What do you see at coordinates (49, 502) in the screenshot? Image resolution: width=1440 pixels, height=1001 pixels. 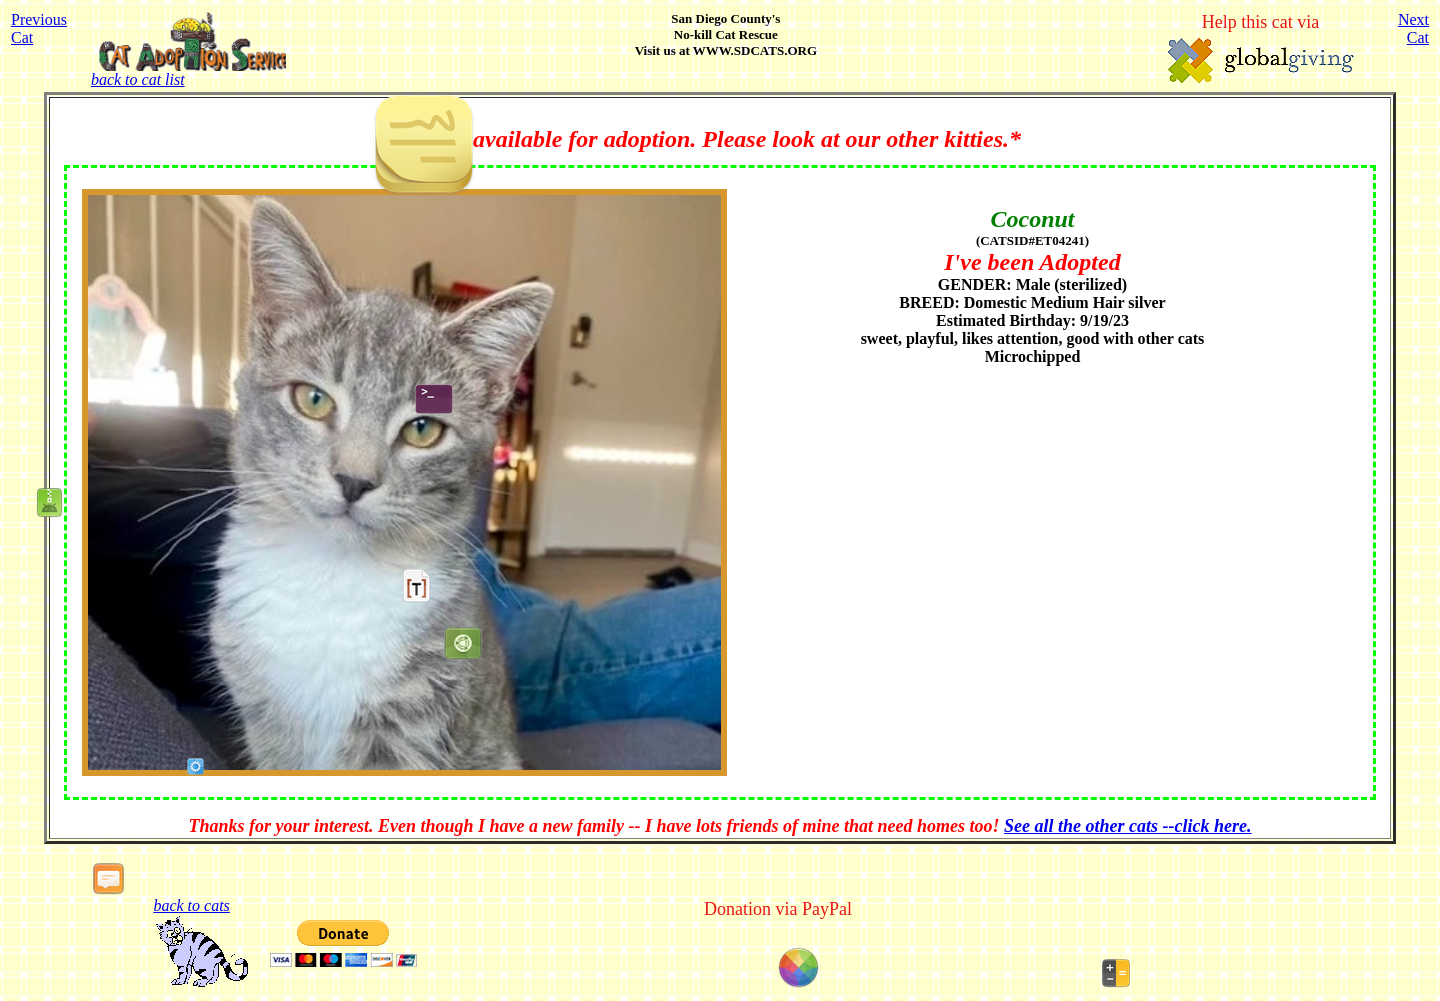 I see `an android application package file` at bounding box center [49, 502].